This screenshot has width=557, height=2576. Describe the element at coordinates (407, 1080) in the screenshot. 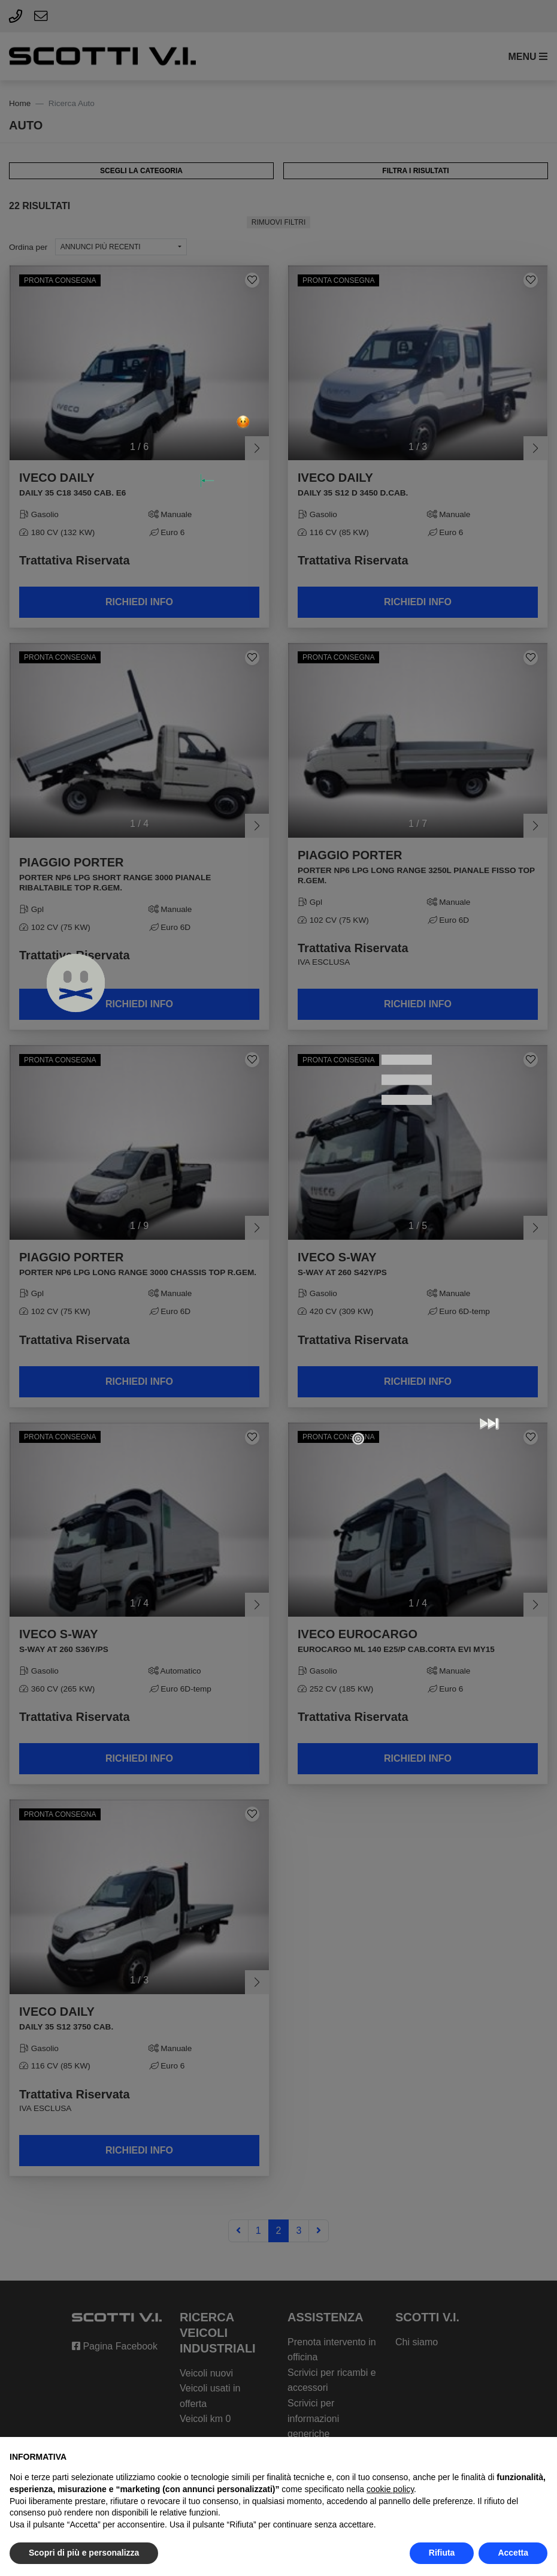

I see `justify text to fill both margins` at that location.